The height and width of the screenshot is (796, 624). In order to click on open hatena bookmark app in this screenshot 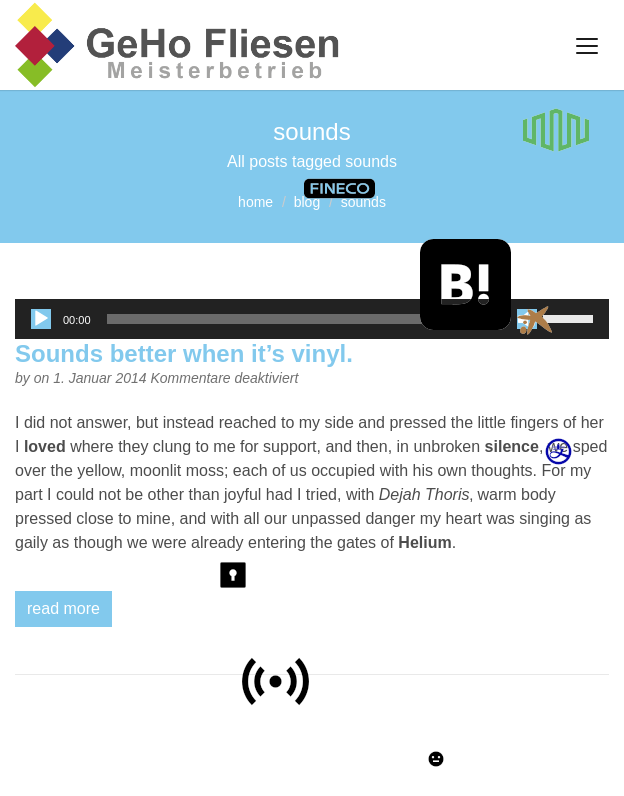, I will do `click(465, 284)`.